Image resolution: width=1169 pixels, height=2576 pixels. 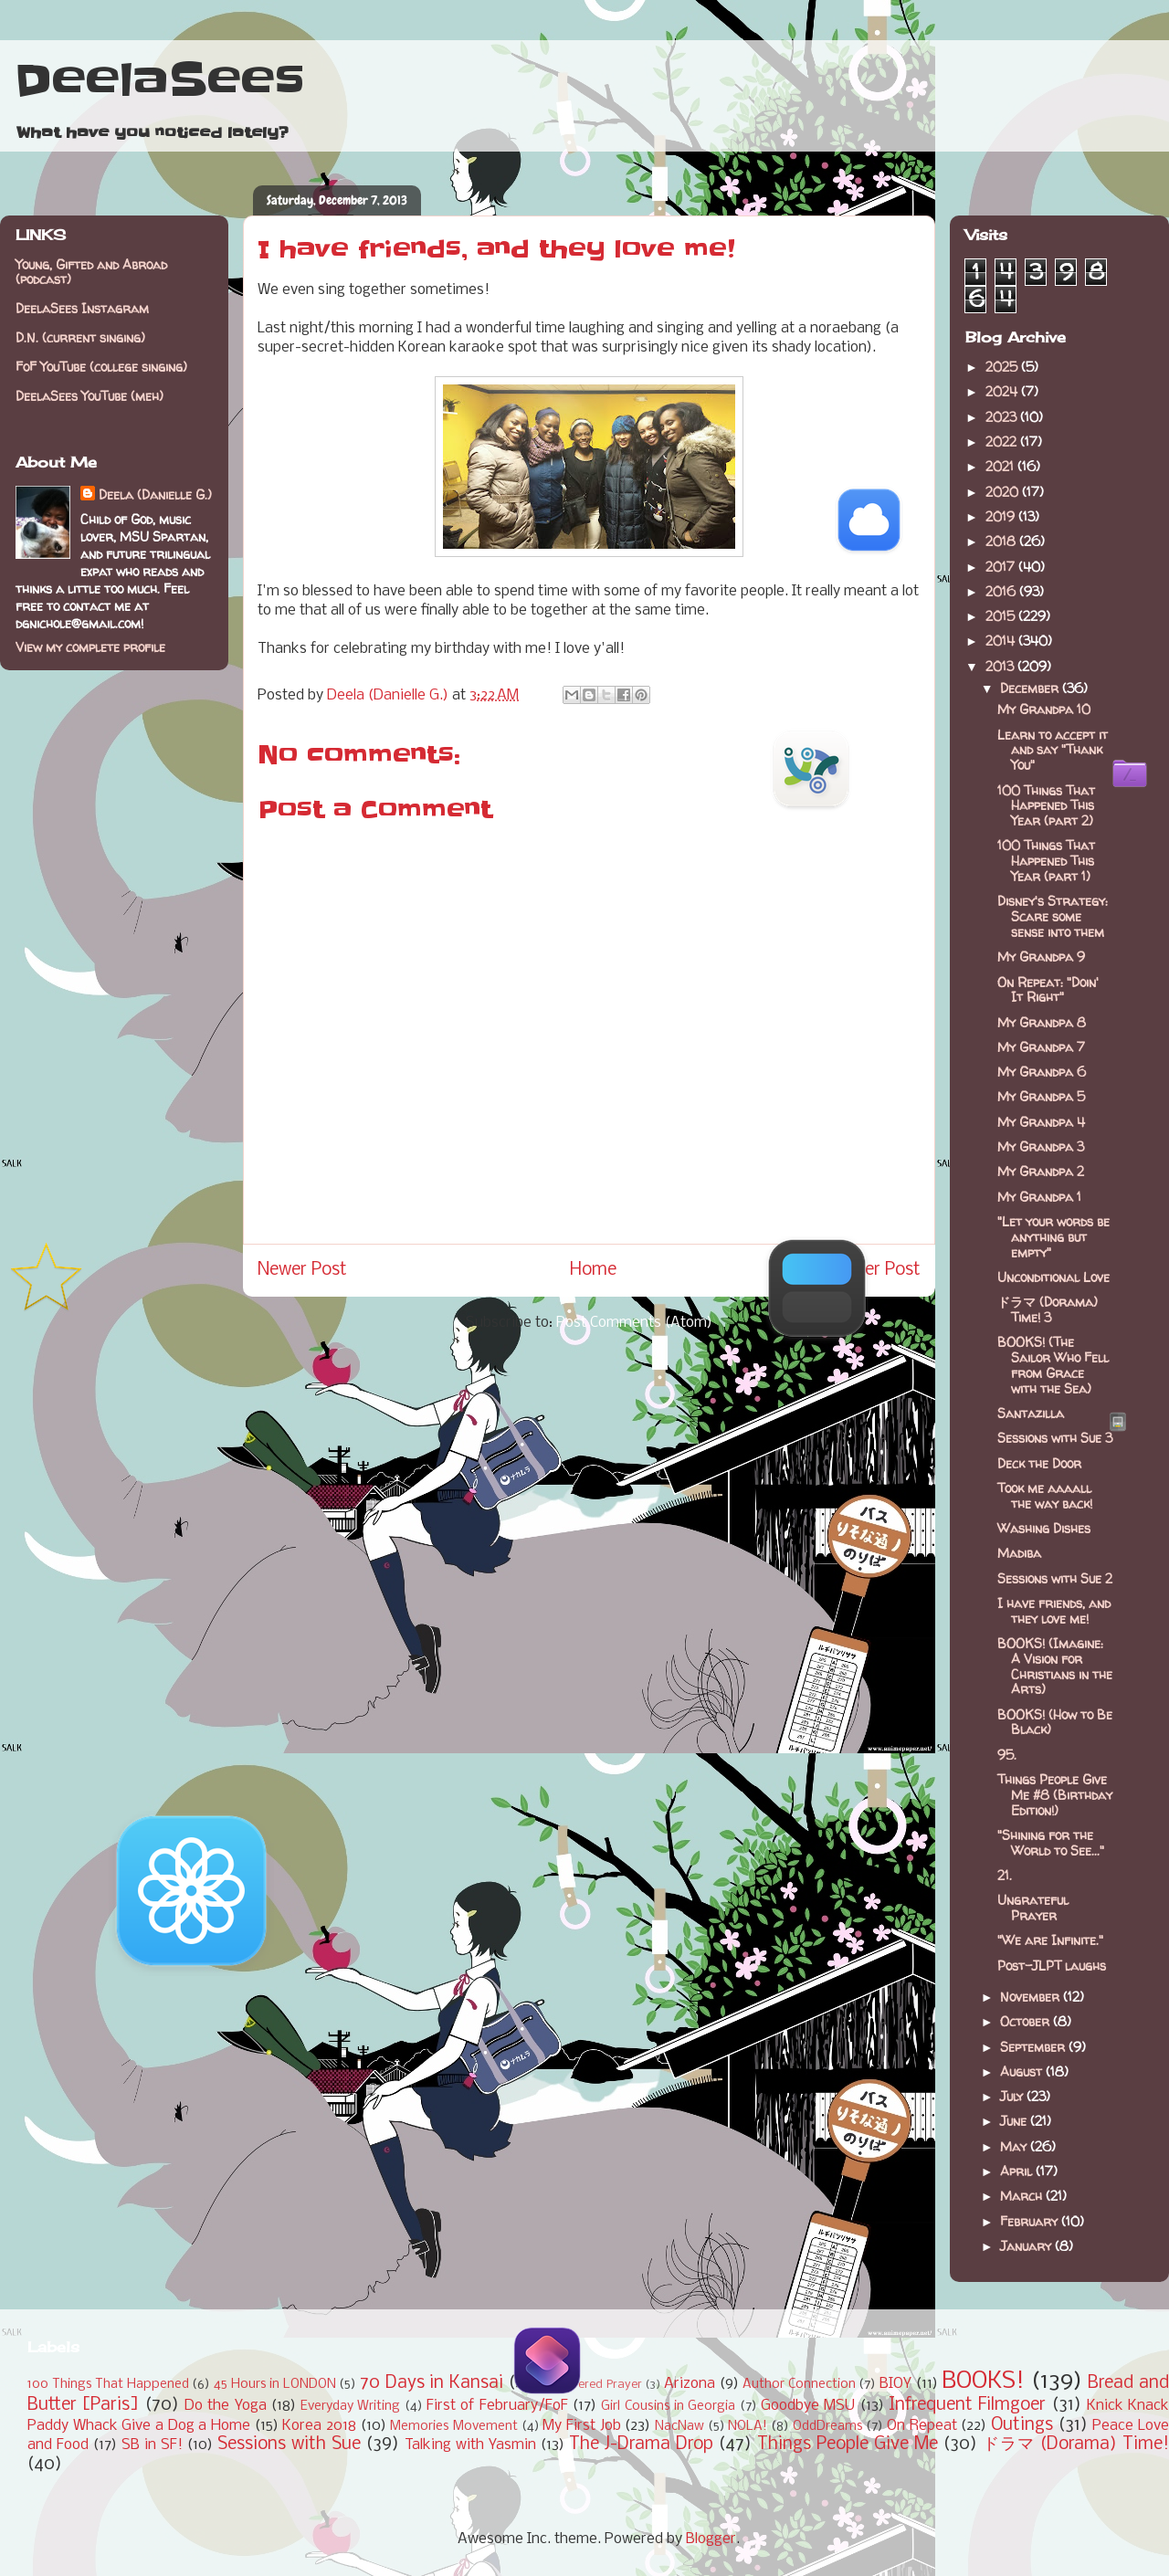 I want to click on open barrier app for keyboard and mouse sharing, so click(x=811, y=769).